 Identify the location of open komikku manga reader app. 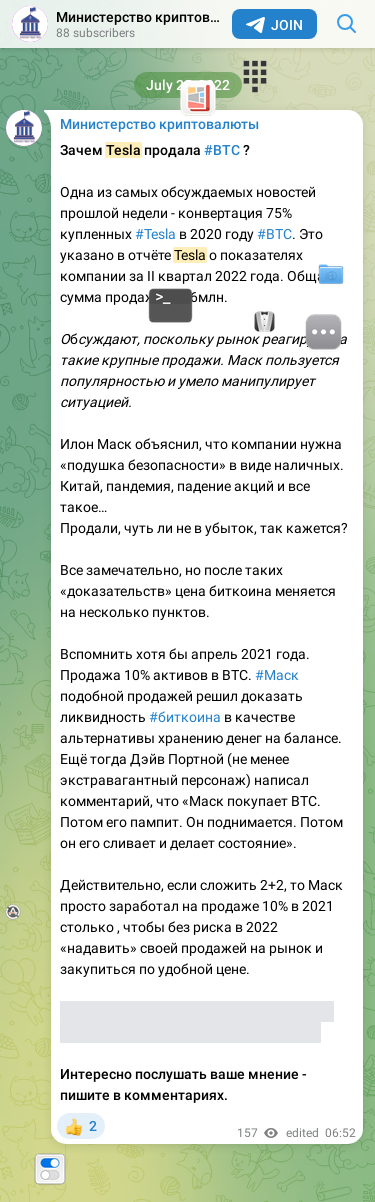
(198, 98).